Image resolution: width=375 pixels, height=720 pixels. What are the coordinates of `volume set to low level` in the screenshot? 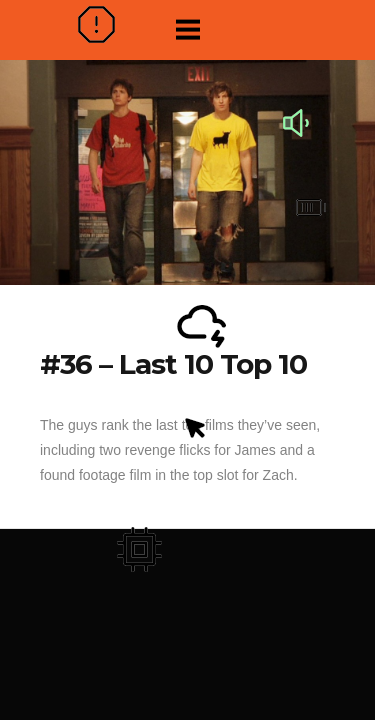 It's located at (298, 123).